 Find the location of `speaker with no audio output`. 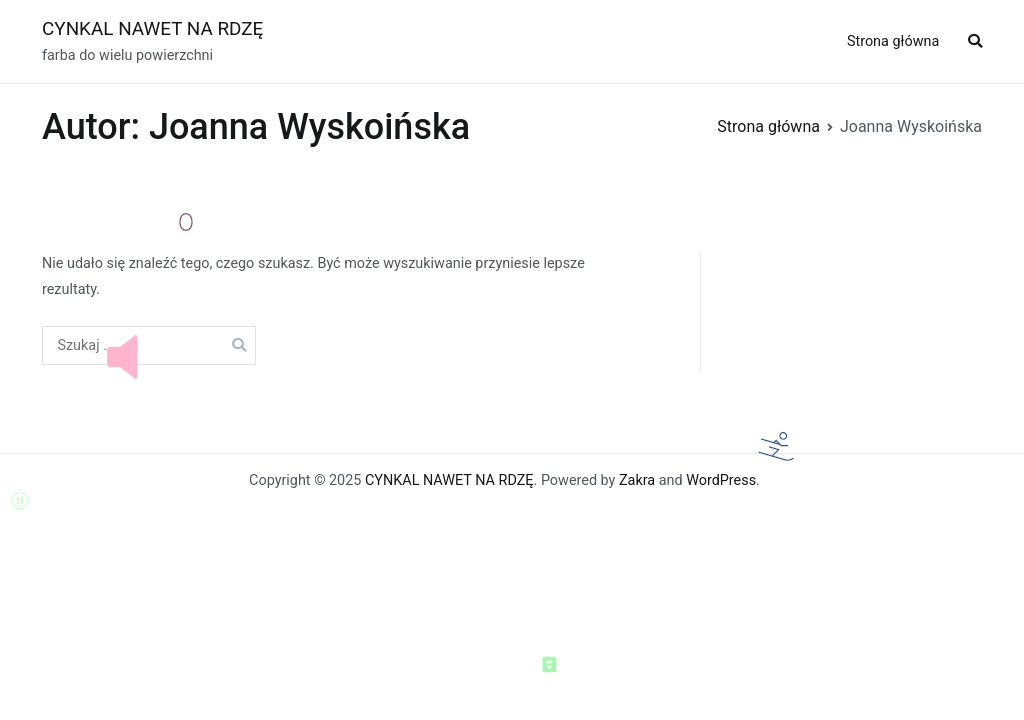

speaker with no audio output is located at coordinates (129, 357).